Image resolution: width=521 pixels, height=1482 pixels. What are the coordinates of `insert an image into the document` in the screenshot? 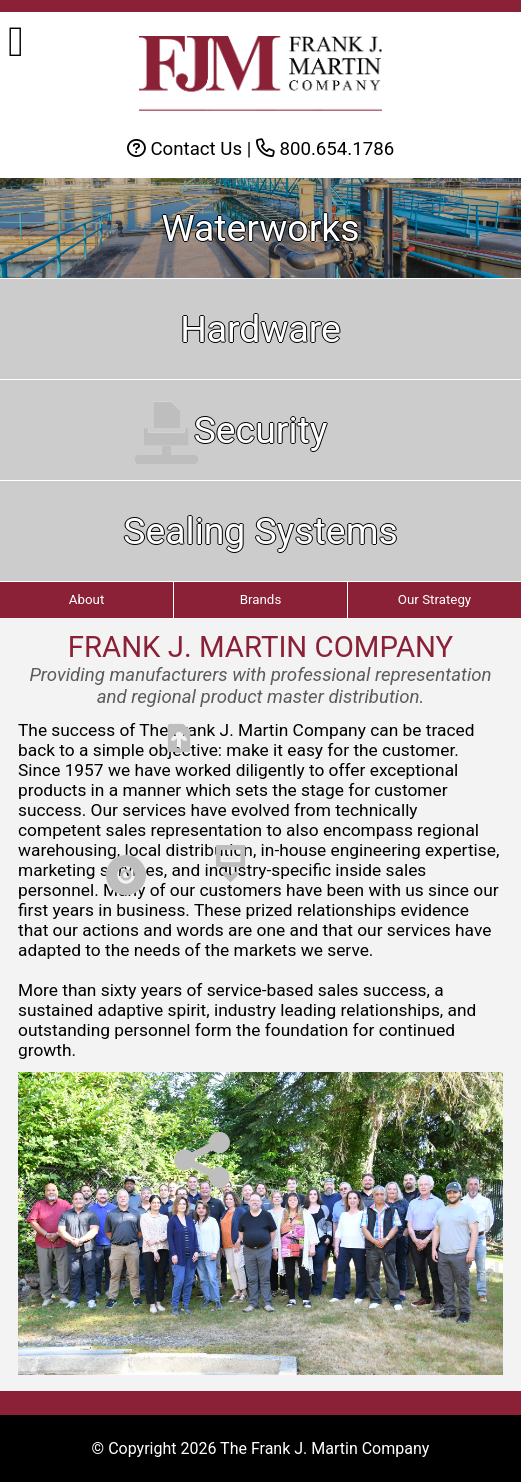 It's located at (230, 864).